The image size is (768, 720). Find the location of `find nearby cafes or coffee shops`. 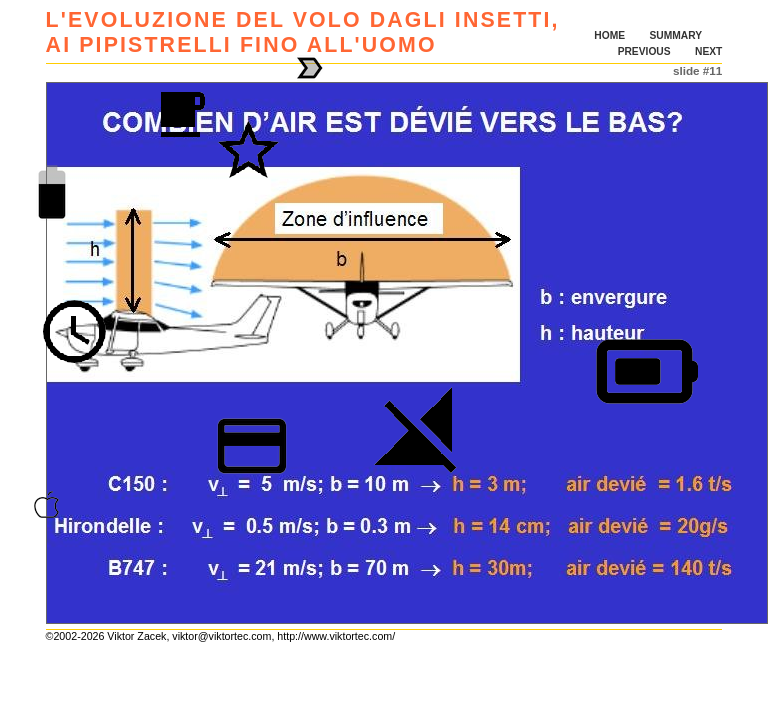

find nearby cafes or coffee shops is located at coordinates (180, 114).